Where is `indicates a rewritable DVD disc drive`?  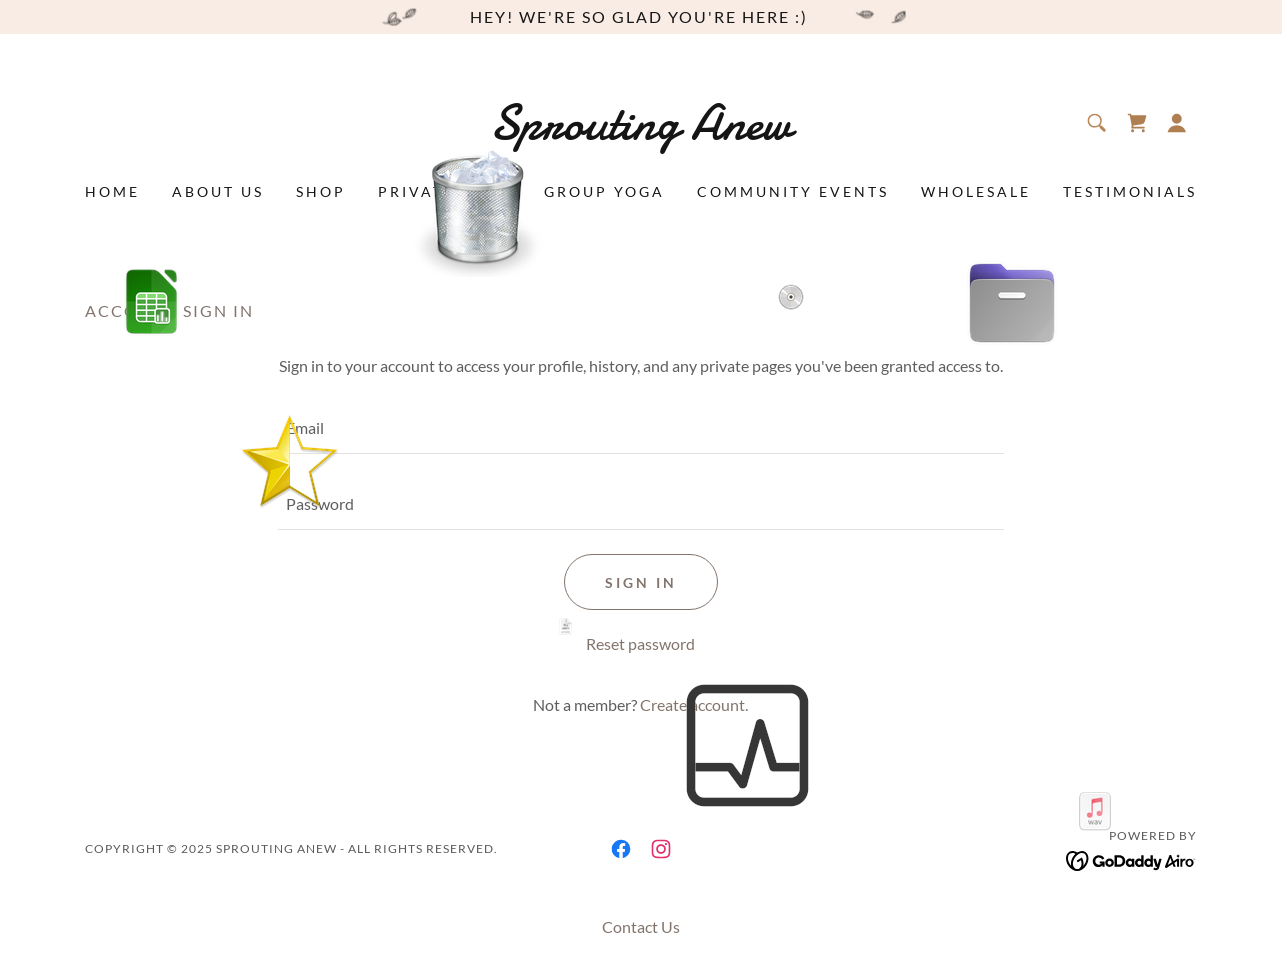
indicates a rewritable DVD disc drive is located at coordinates (791, 297).